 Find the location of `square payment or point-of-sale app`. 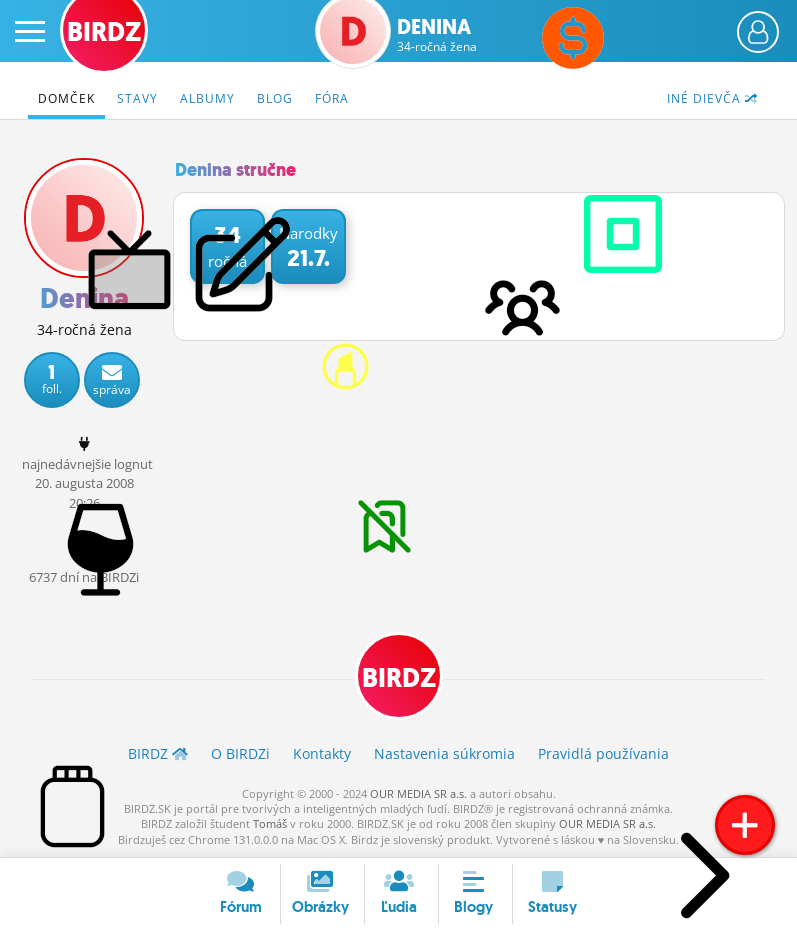

square payment or point-of-sale app is located at coordinates (623, 234).